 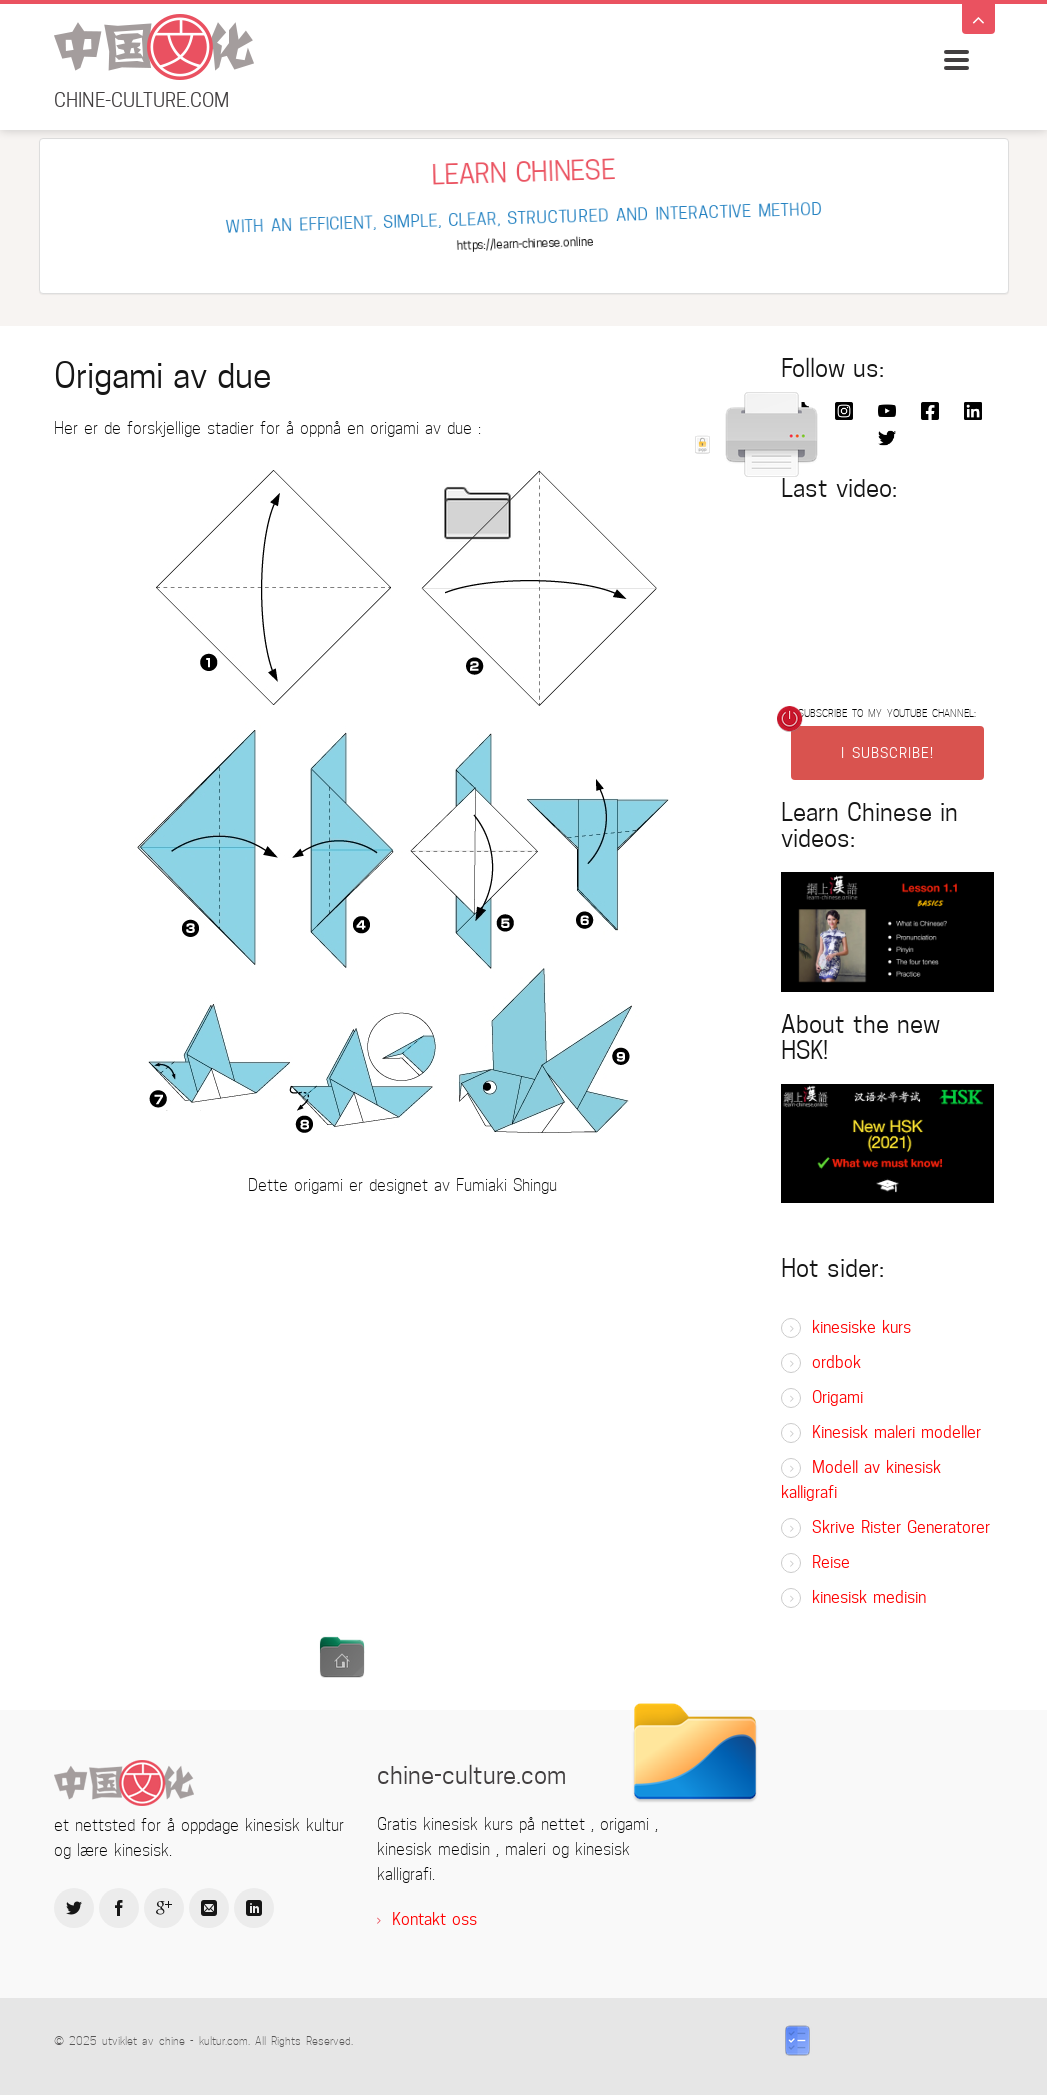 I want to click on a pgp-encrypted file, so click(x=702, y=444).